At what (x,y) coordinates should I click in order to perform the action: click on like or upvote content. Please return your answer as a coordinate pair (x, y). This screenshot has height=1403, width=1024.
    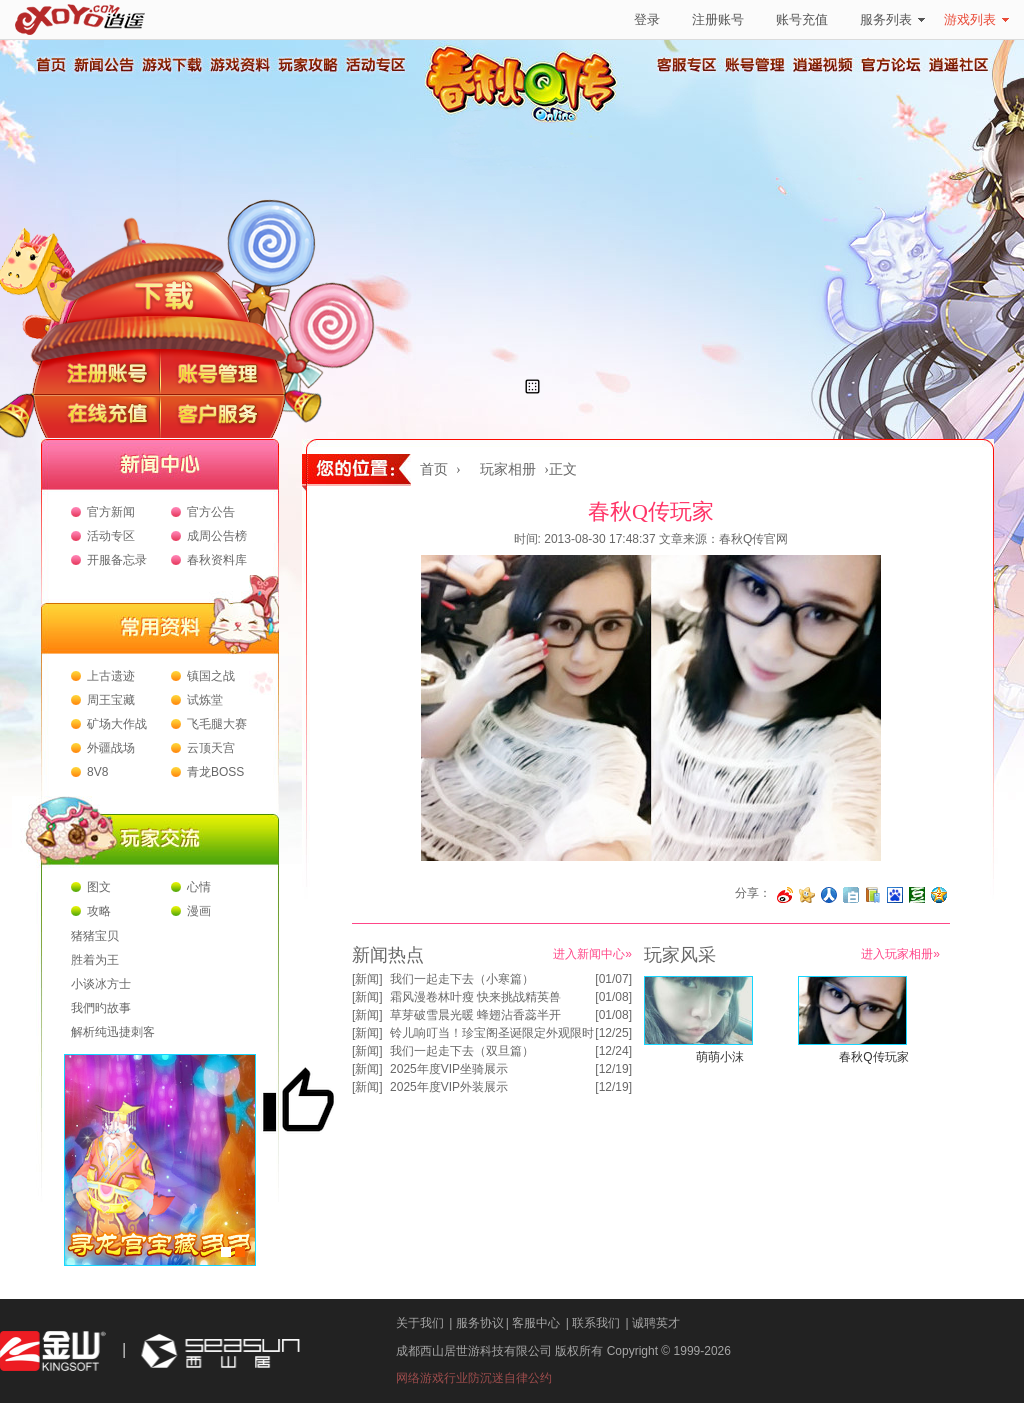
    Looking at the image, I should click on (298, 1102).